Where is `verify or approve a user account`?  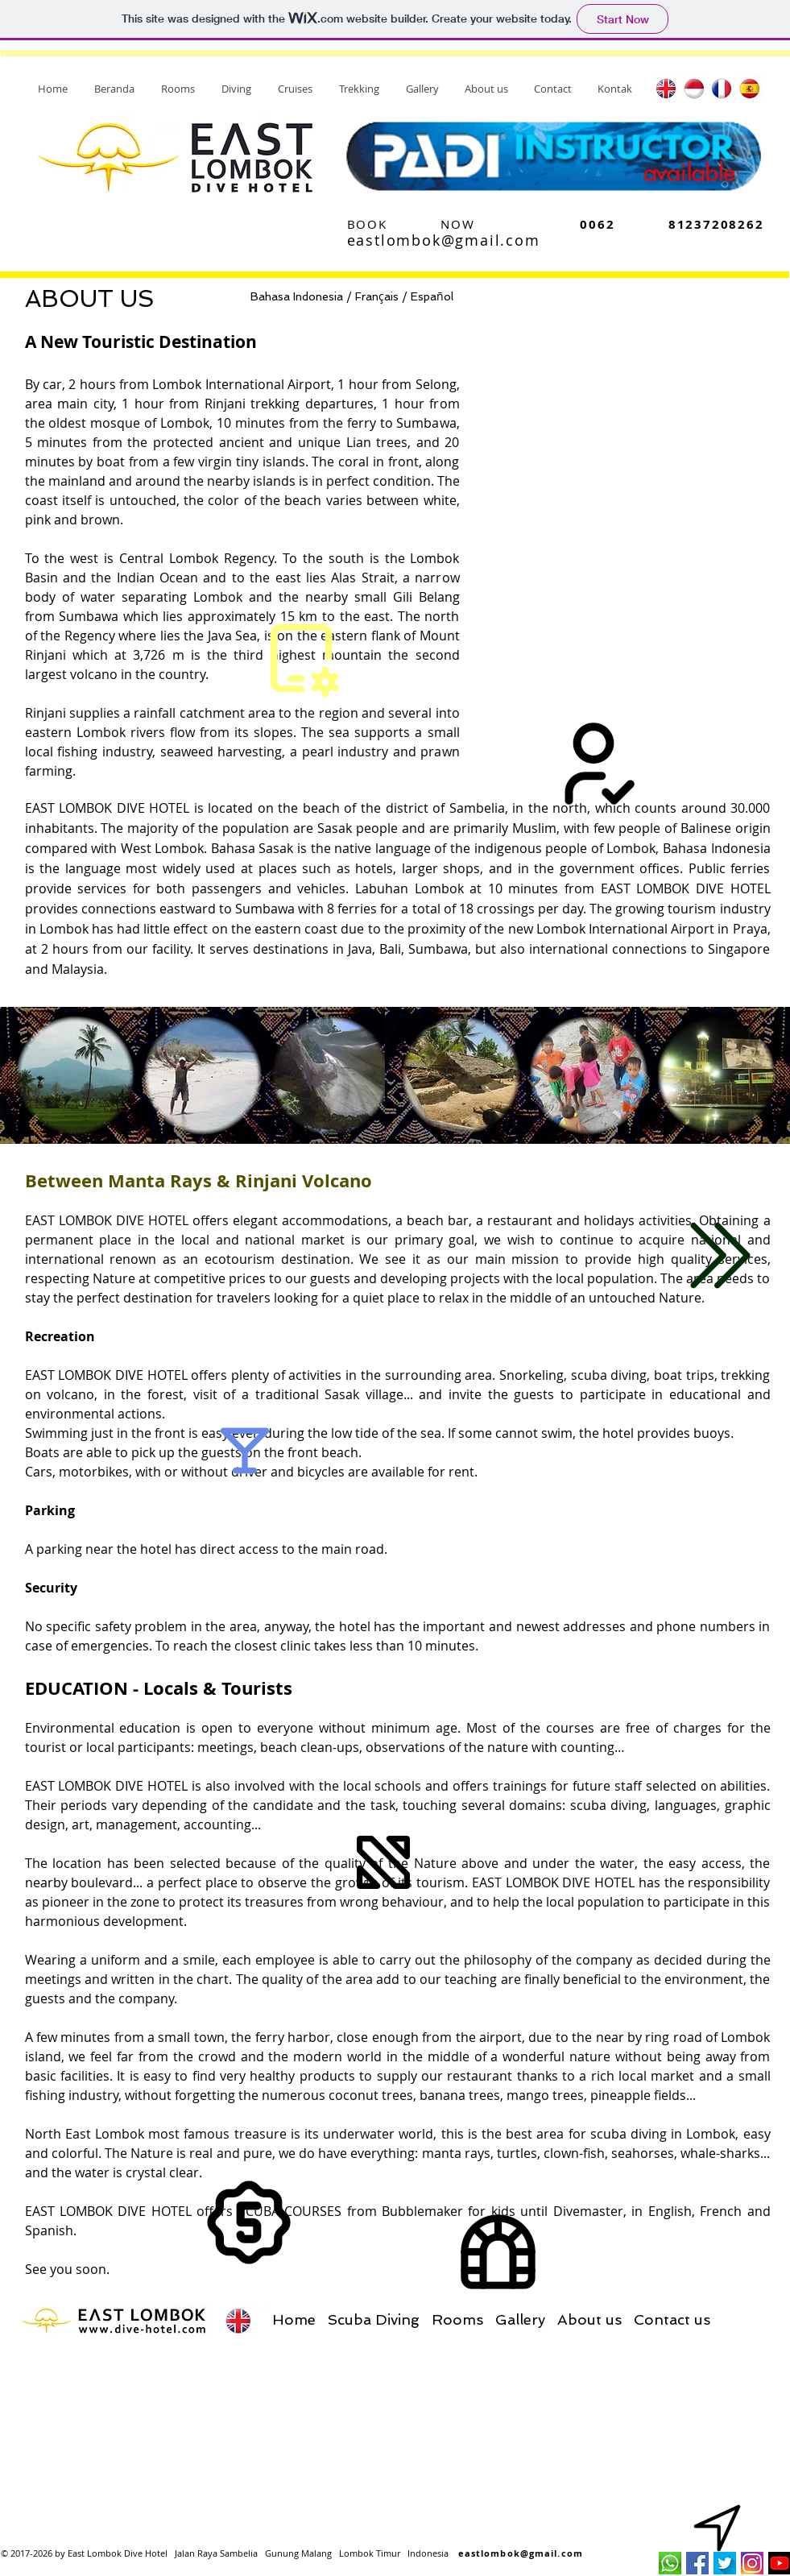 verify or approve a user account is located at coordinates (594, 764).